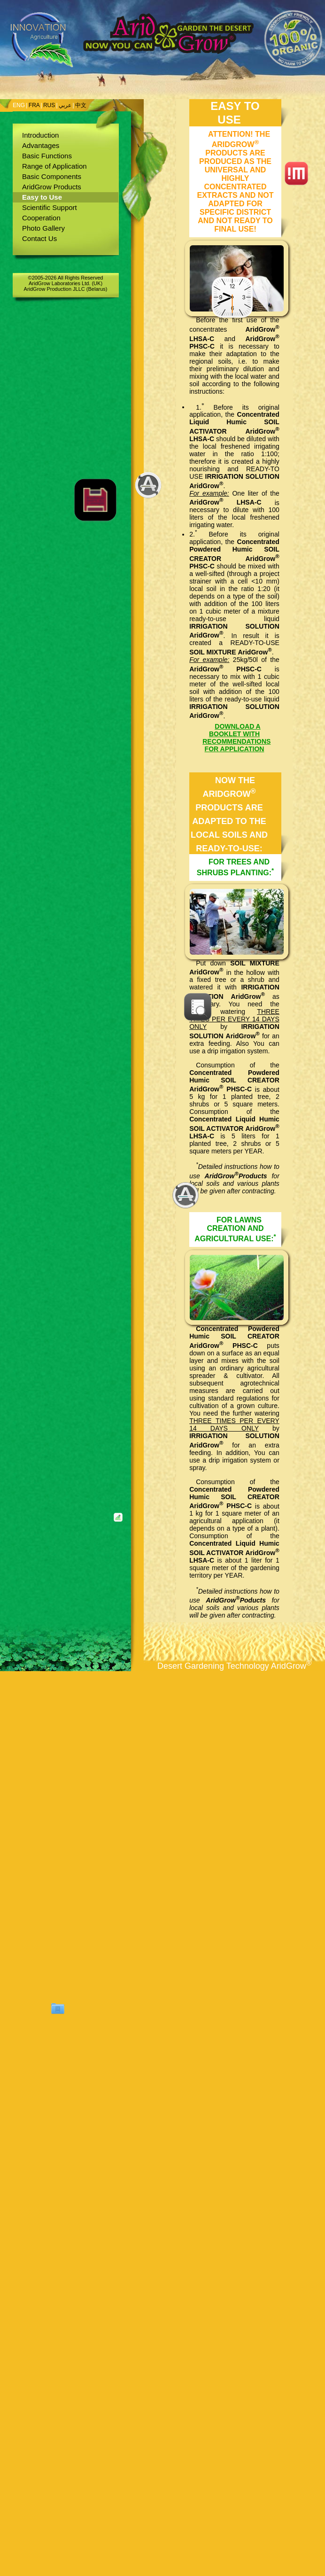  I want to click on open typography or font-related files folder, so click(58, 2008).